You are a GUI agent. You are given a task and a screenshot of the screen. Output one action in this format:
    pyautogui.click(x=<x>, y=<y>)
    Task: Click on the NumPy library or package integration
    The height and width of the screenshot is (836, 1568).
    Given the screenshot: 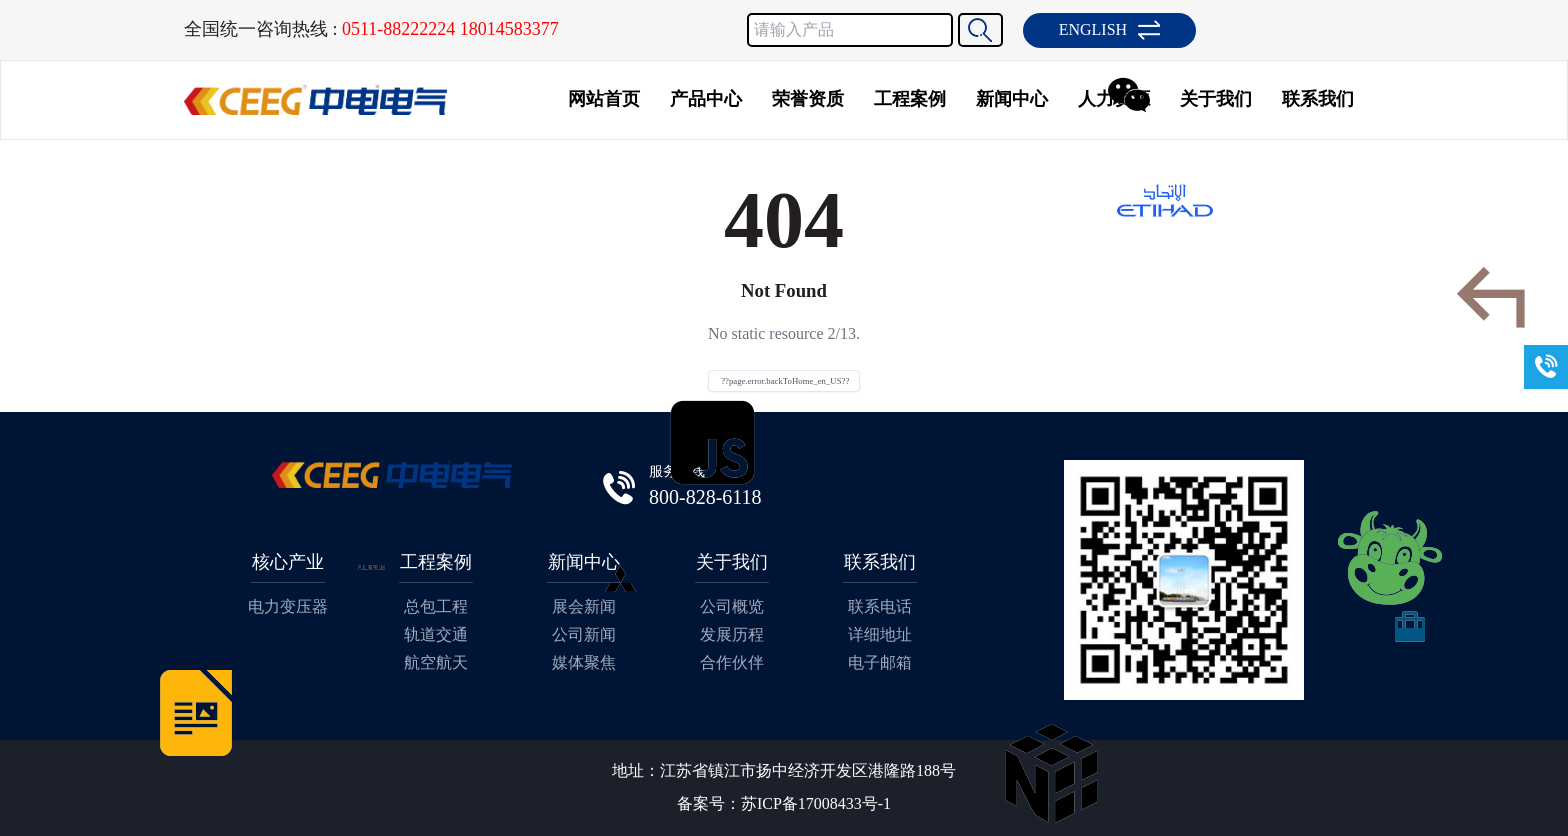 What is the action you would take?
    pyautogui.click(x=1051, y=773)
    